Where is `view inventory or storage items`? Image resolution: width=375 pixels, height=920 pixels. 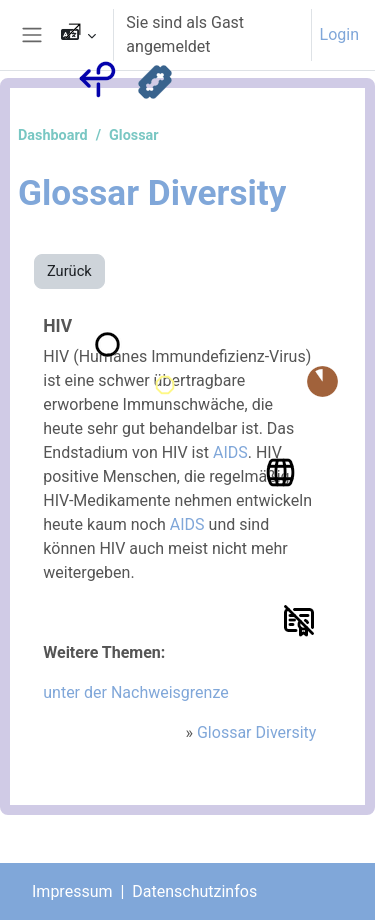 view inventory or storage items is located at coordinates (280, 472).